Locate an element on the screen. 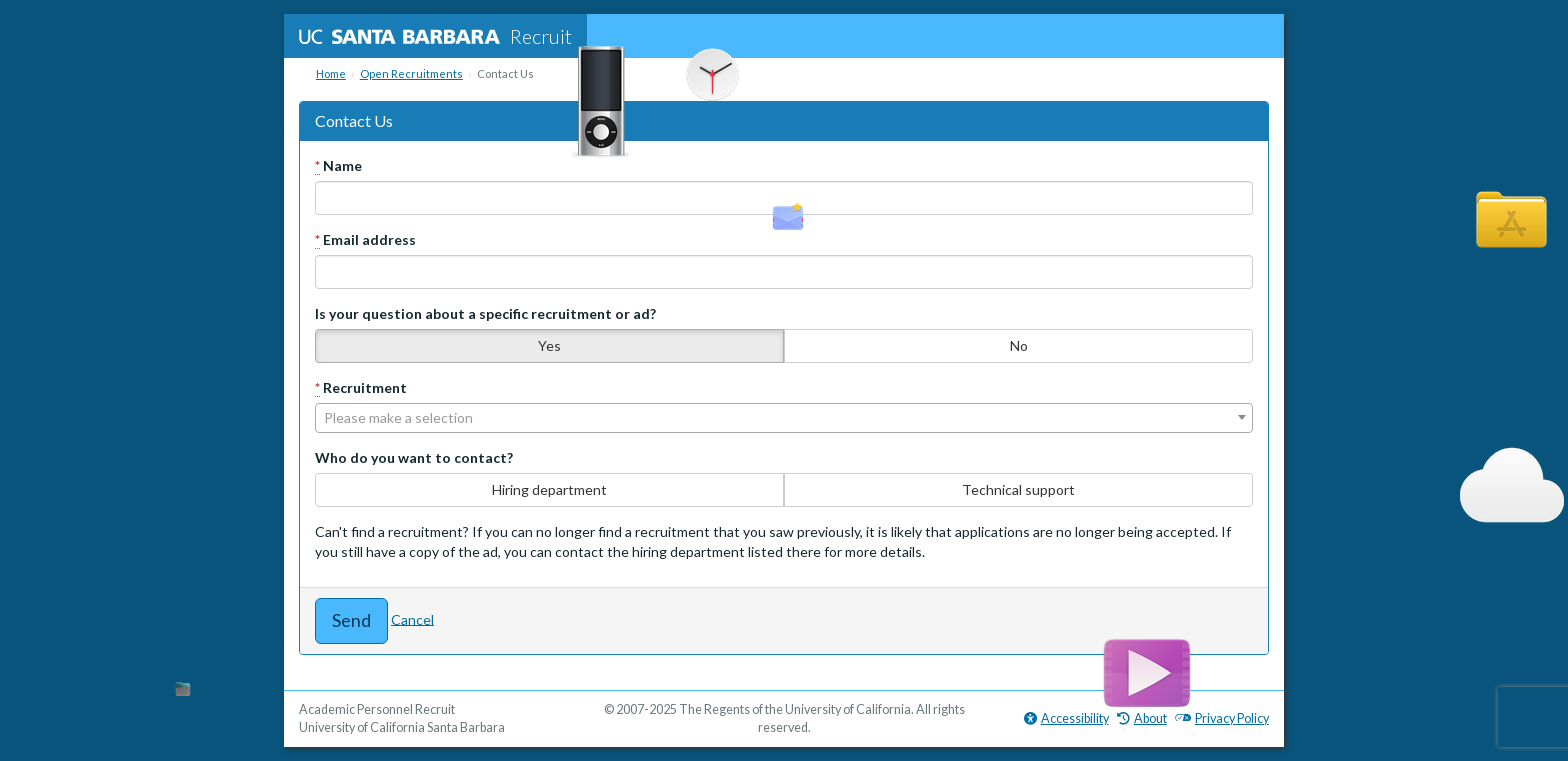 This screenshot has height=761, width=1568. open celluloid media player is located at coordinates (1147, 673).